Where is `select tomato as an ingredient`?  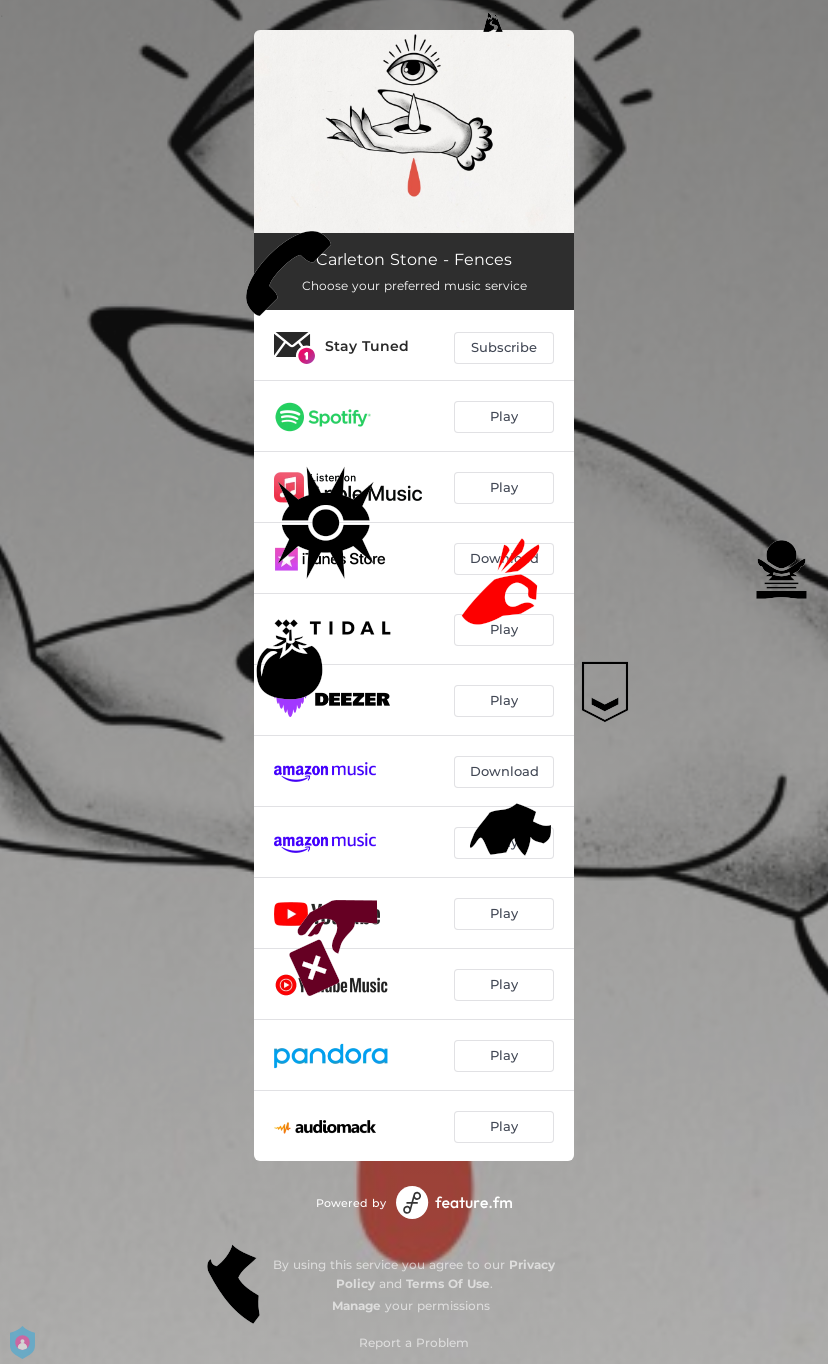 select tomato as an ingredient is located at coordinates (289, 664).